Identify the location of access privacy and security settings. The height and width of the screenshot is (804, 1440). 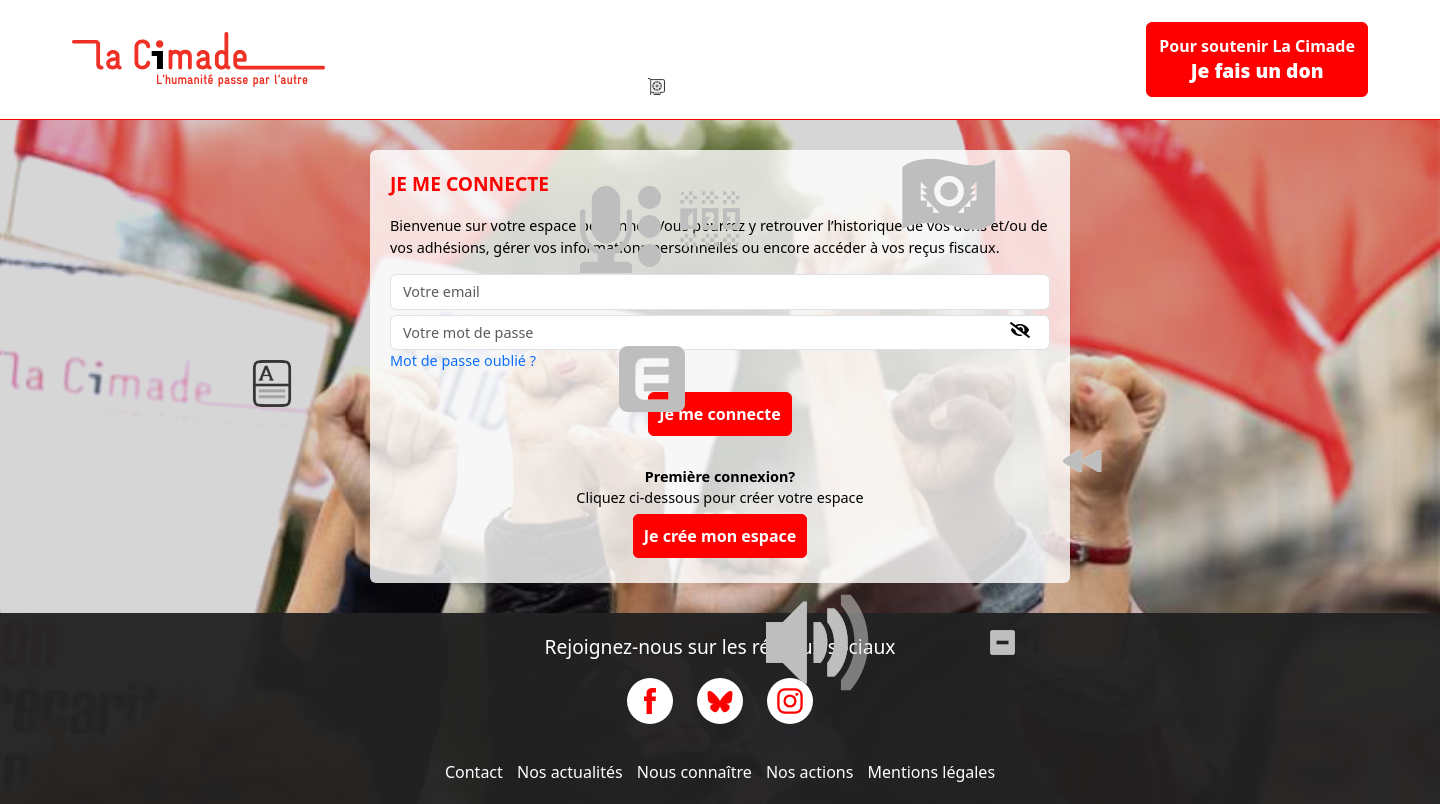
(710, 221).